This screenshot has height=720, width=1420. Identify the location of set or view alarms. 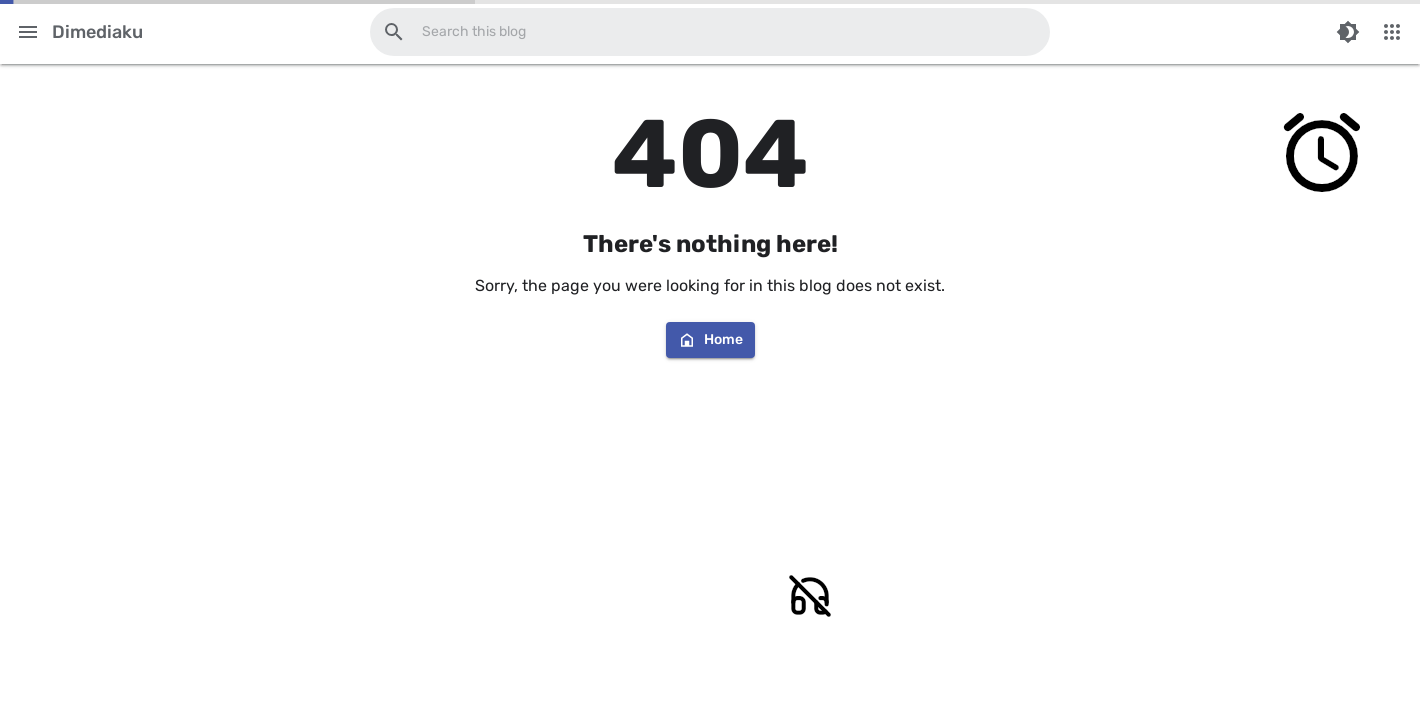
(1322, 152).